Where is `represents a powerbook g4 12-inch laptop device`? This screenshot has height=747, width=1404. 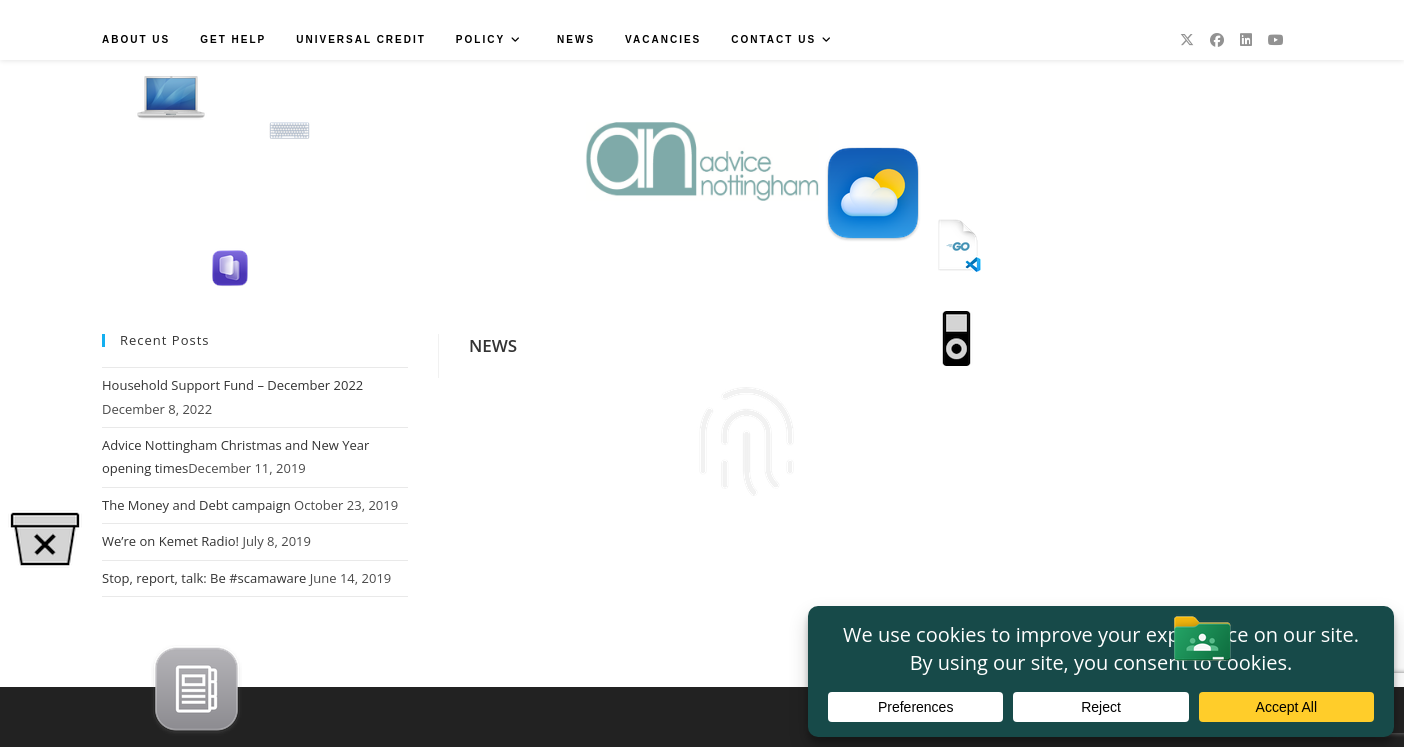
represents a powerbook g4 12-inch laptop device is located at coordinates (171, 93).